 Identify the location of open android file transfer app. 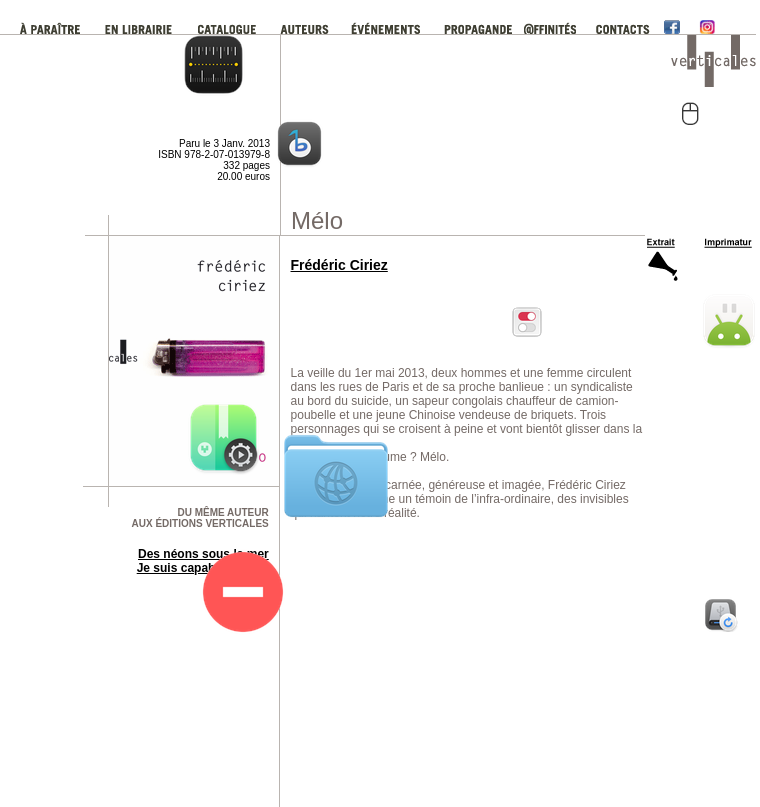
(729, 320).